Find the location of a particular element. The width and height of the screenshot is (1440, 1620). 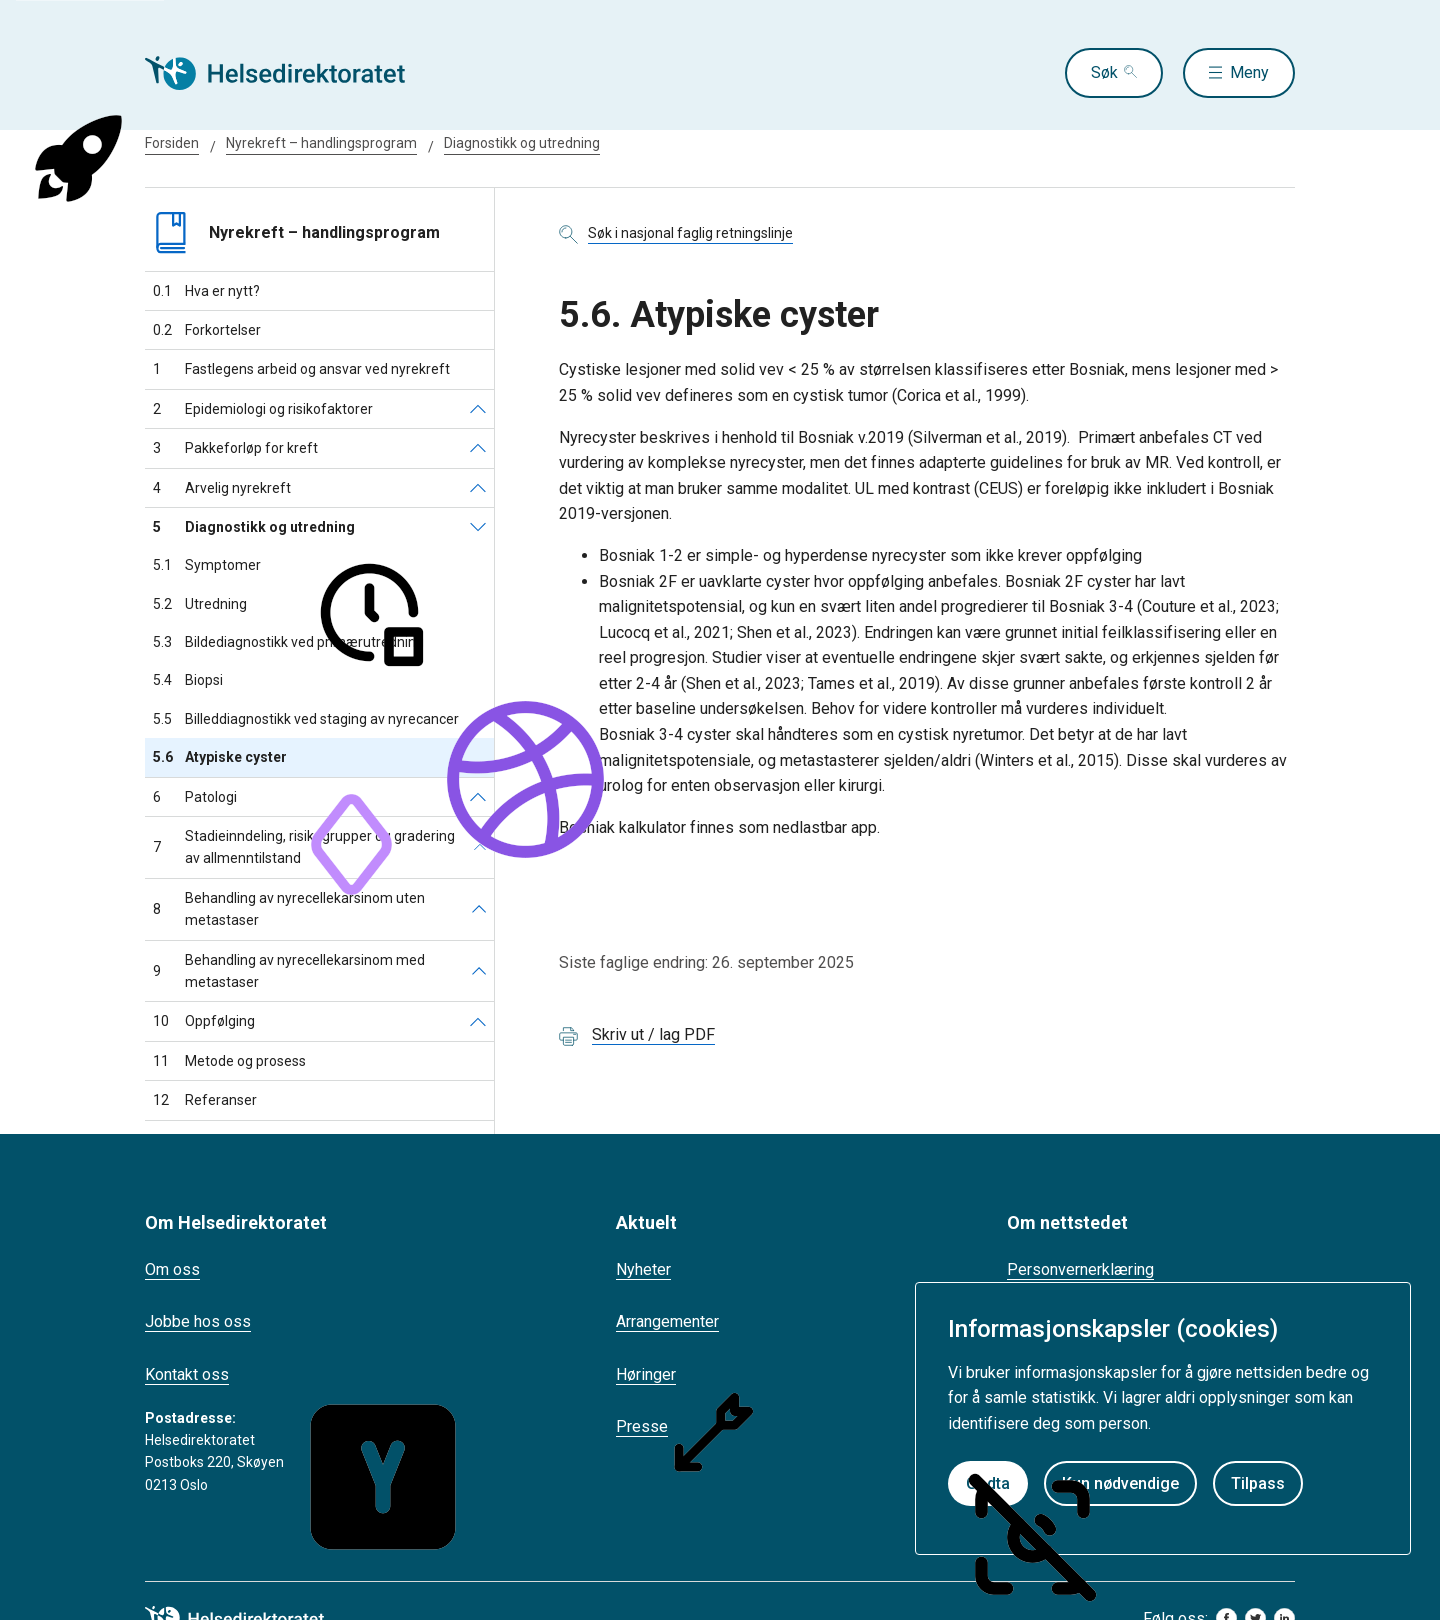

represents the letter Y in a grid or keyboard interface is located at coordinates (383, 1477).